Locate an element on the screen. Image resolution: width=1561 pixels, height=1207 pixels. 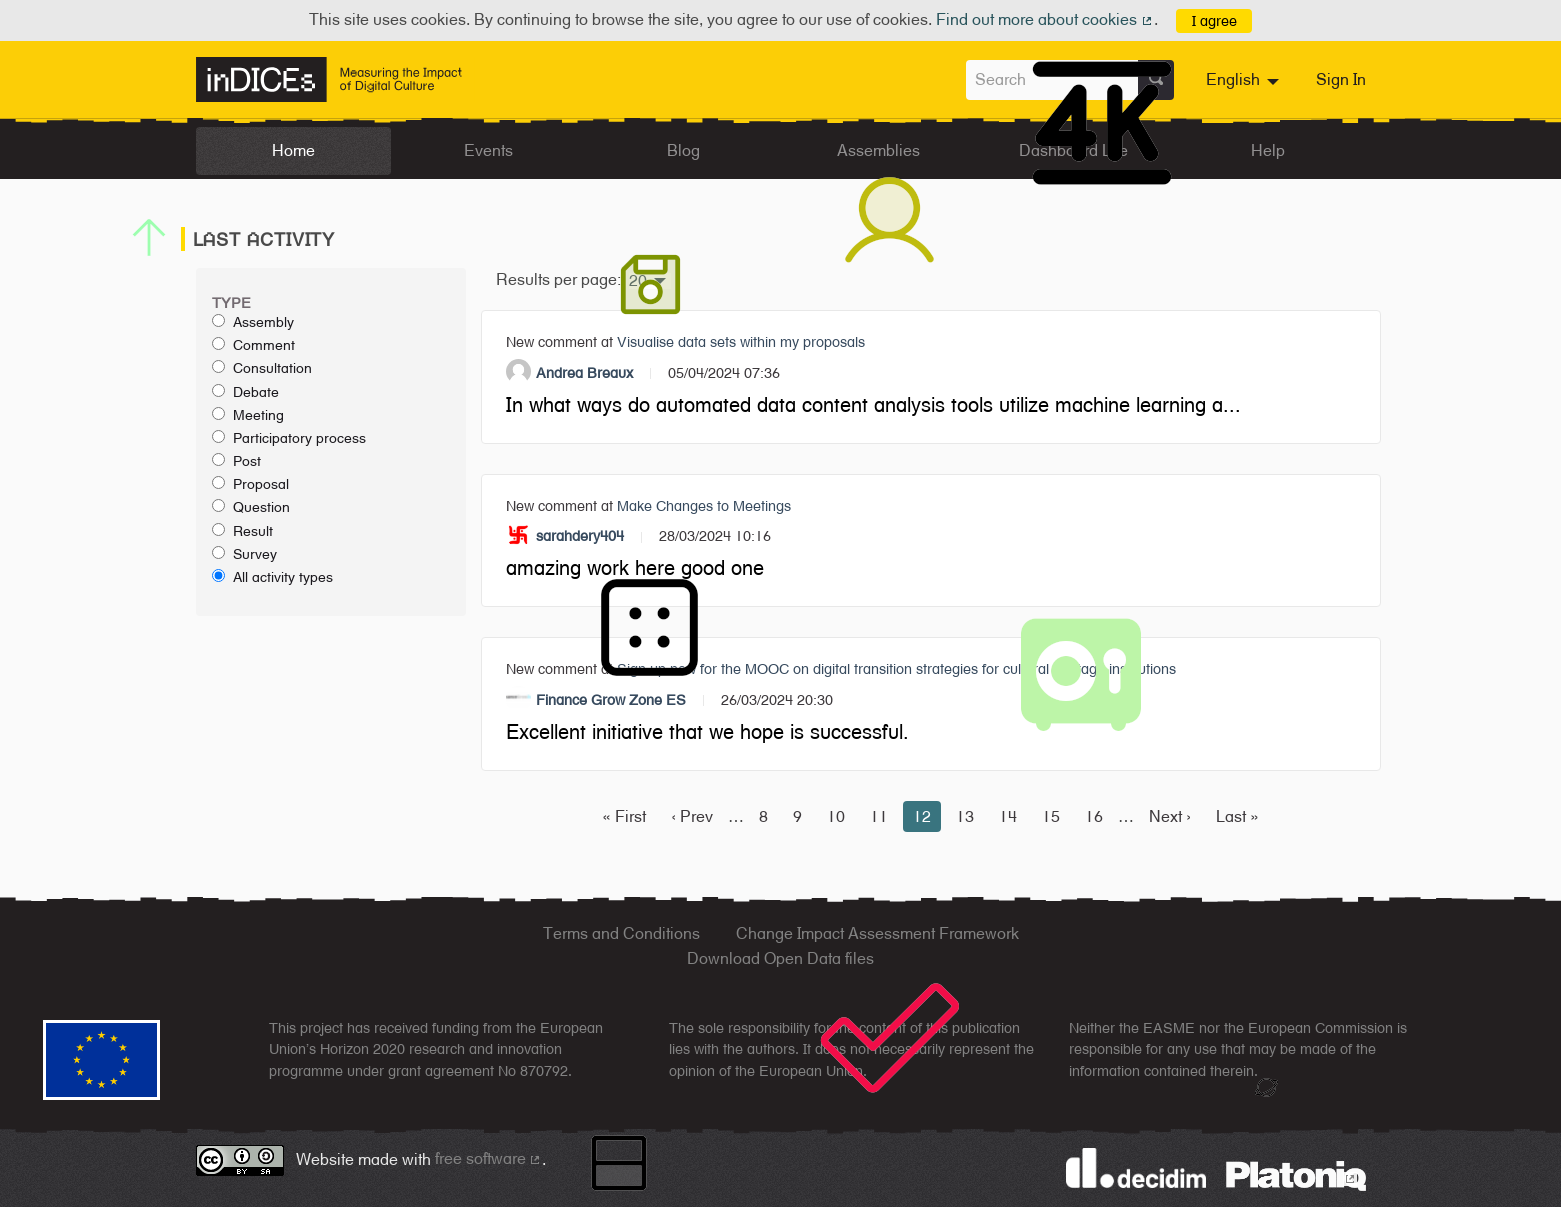
access secure storage or vault is located at coordinates (1081, 671).